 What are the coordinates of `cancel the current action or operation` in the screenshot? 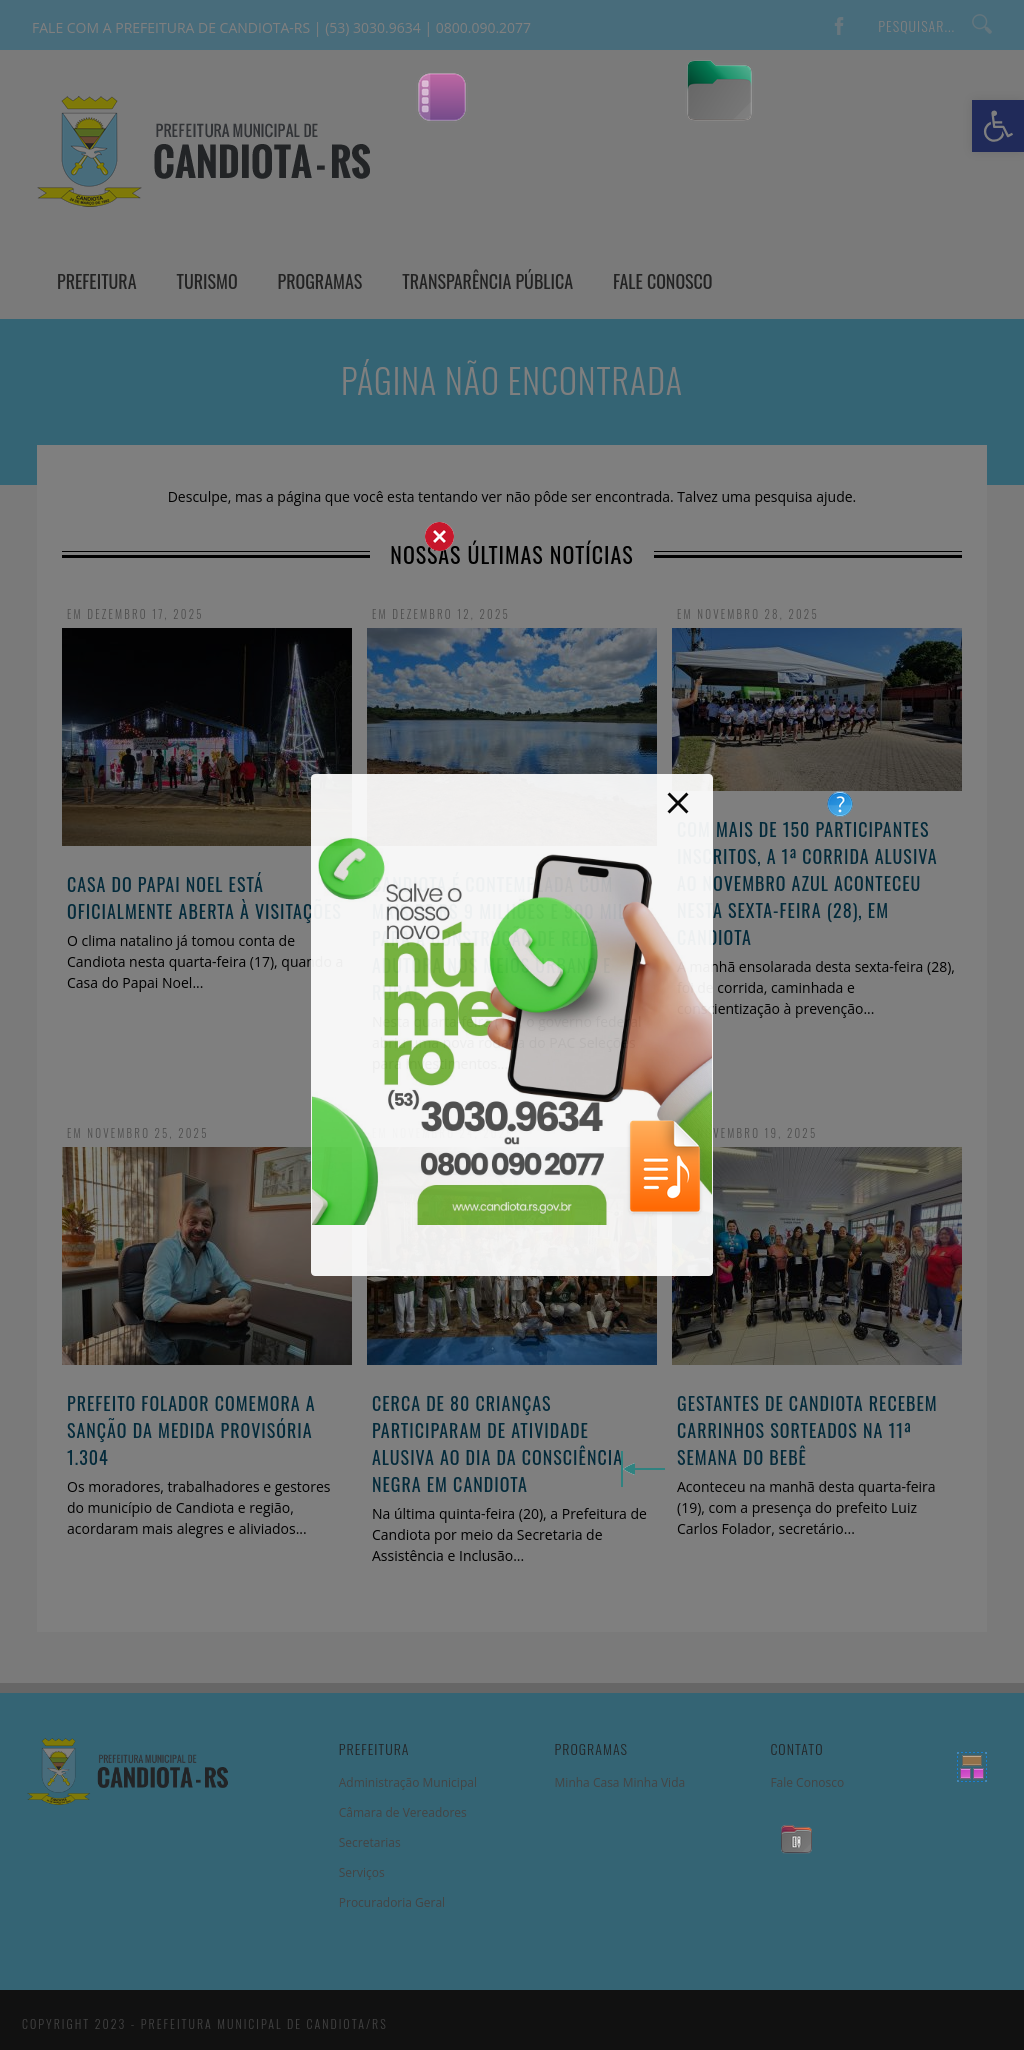 It's located at (439, 536).